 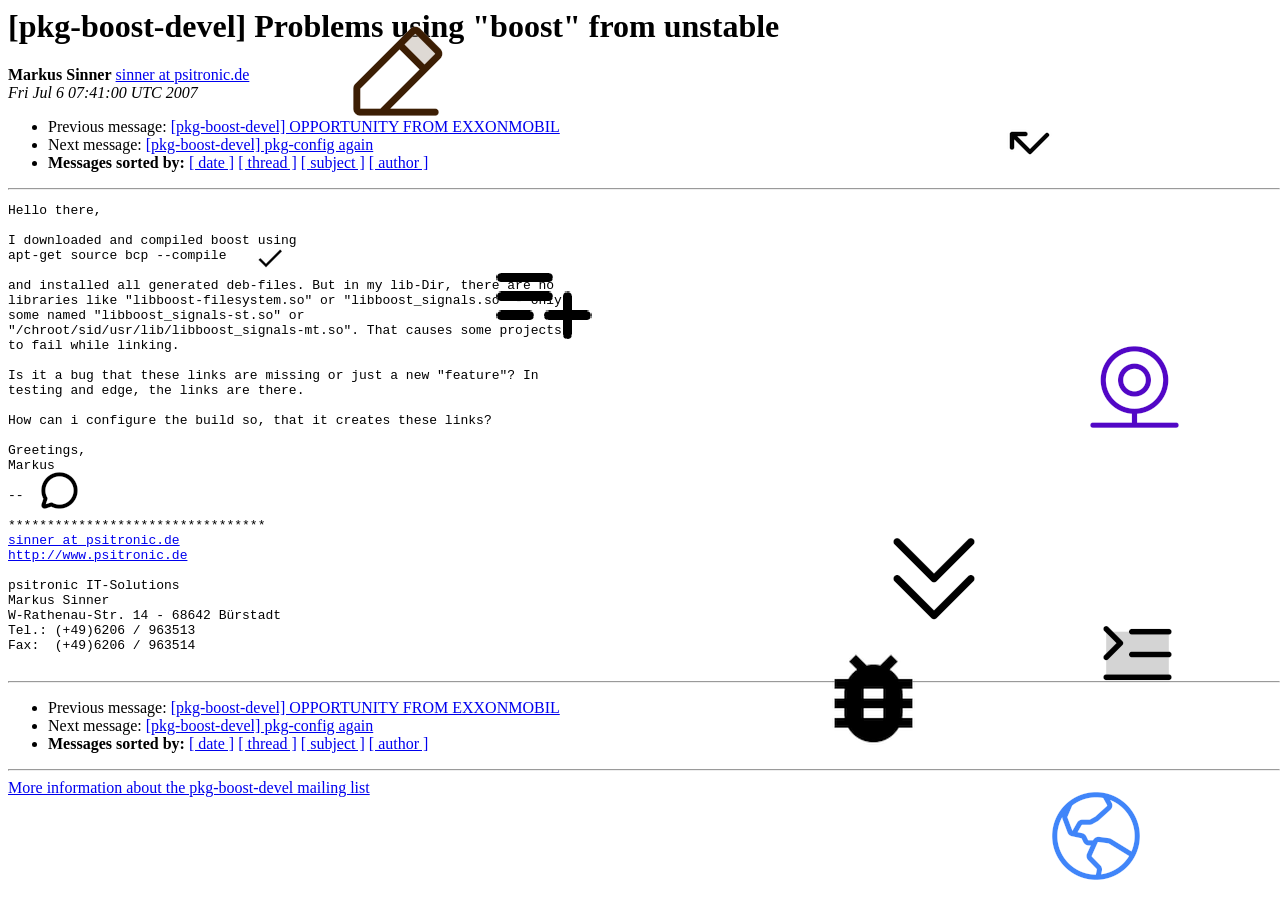 What do you see at coordinates (1137, 654) in the screenshot?
I see `increase text indentation` at bounding box center [1137, 654].